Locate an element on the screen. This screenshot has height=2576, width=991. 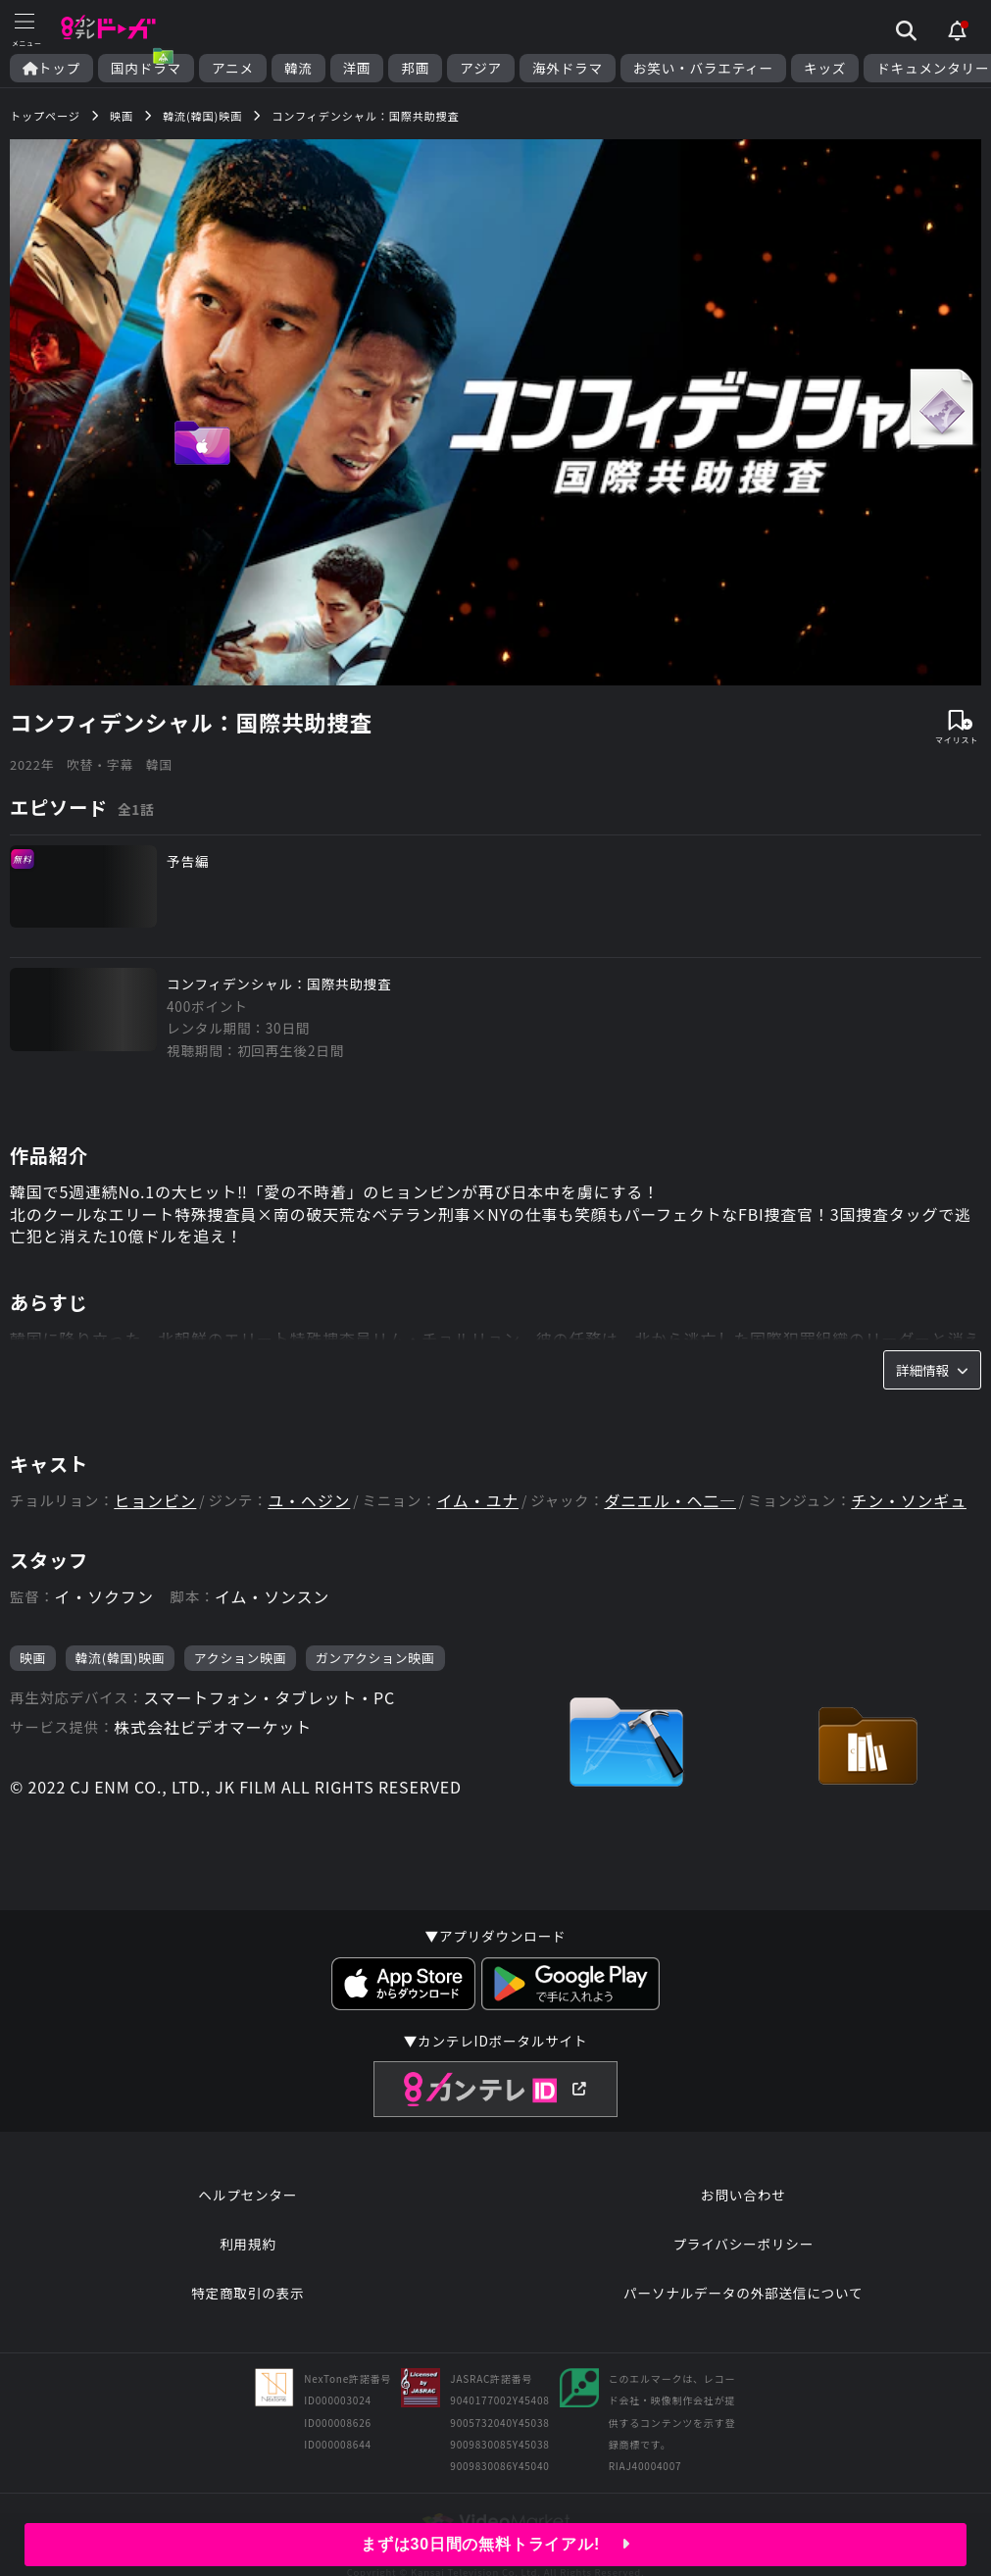
open mac os monterey system folder is located at coordinates (202, 444).